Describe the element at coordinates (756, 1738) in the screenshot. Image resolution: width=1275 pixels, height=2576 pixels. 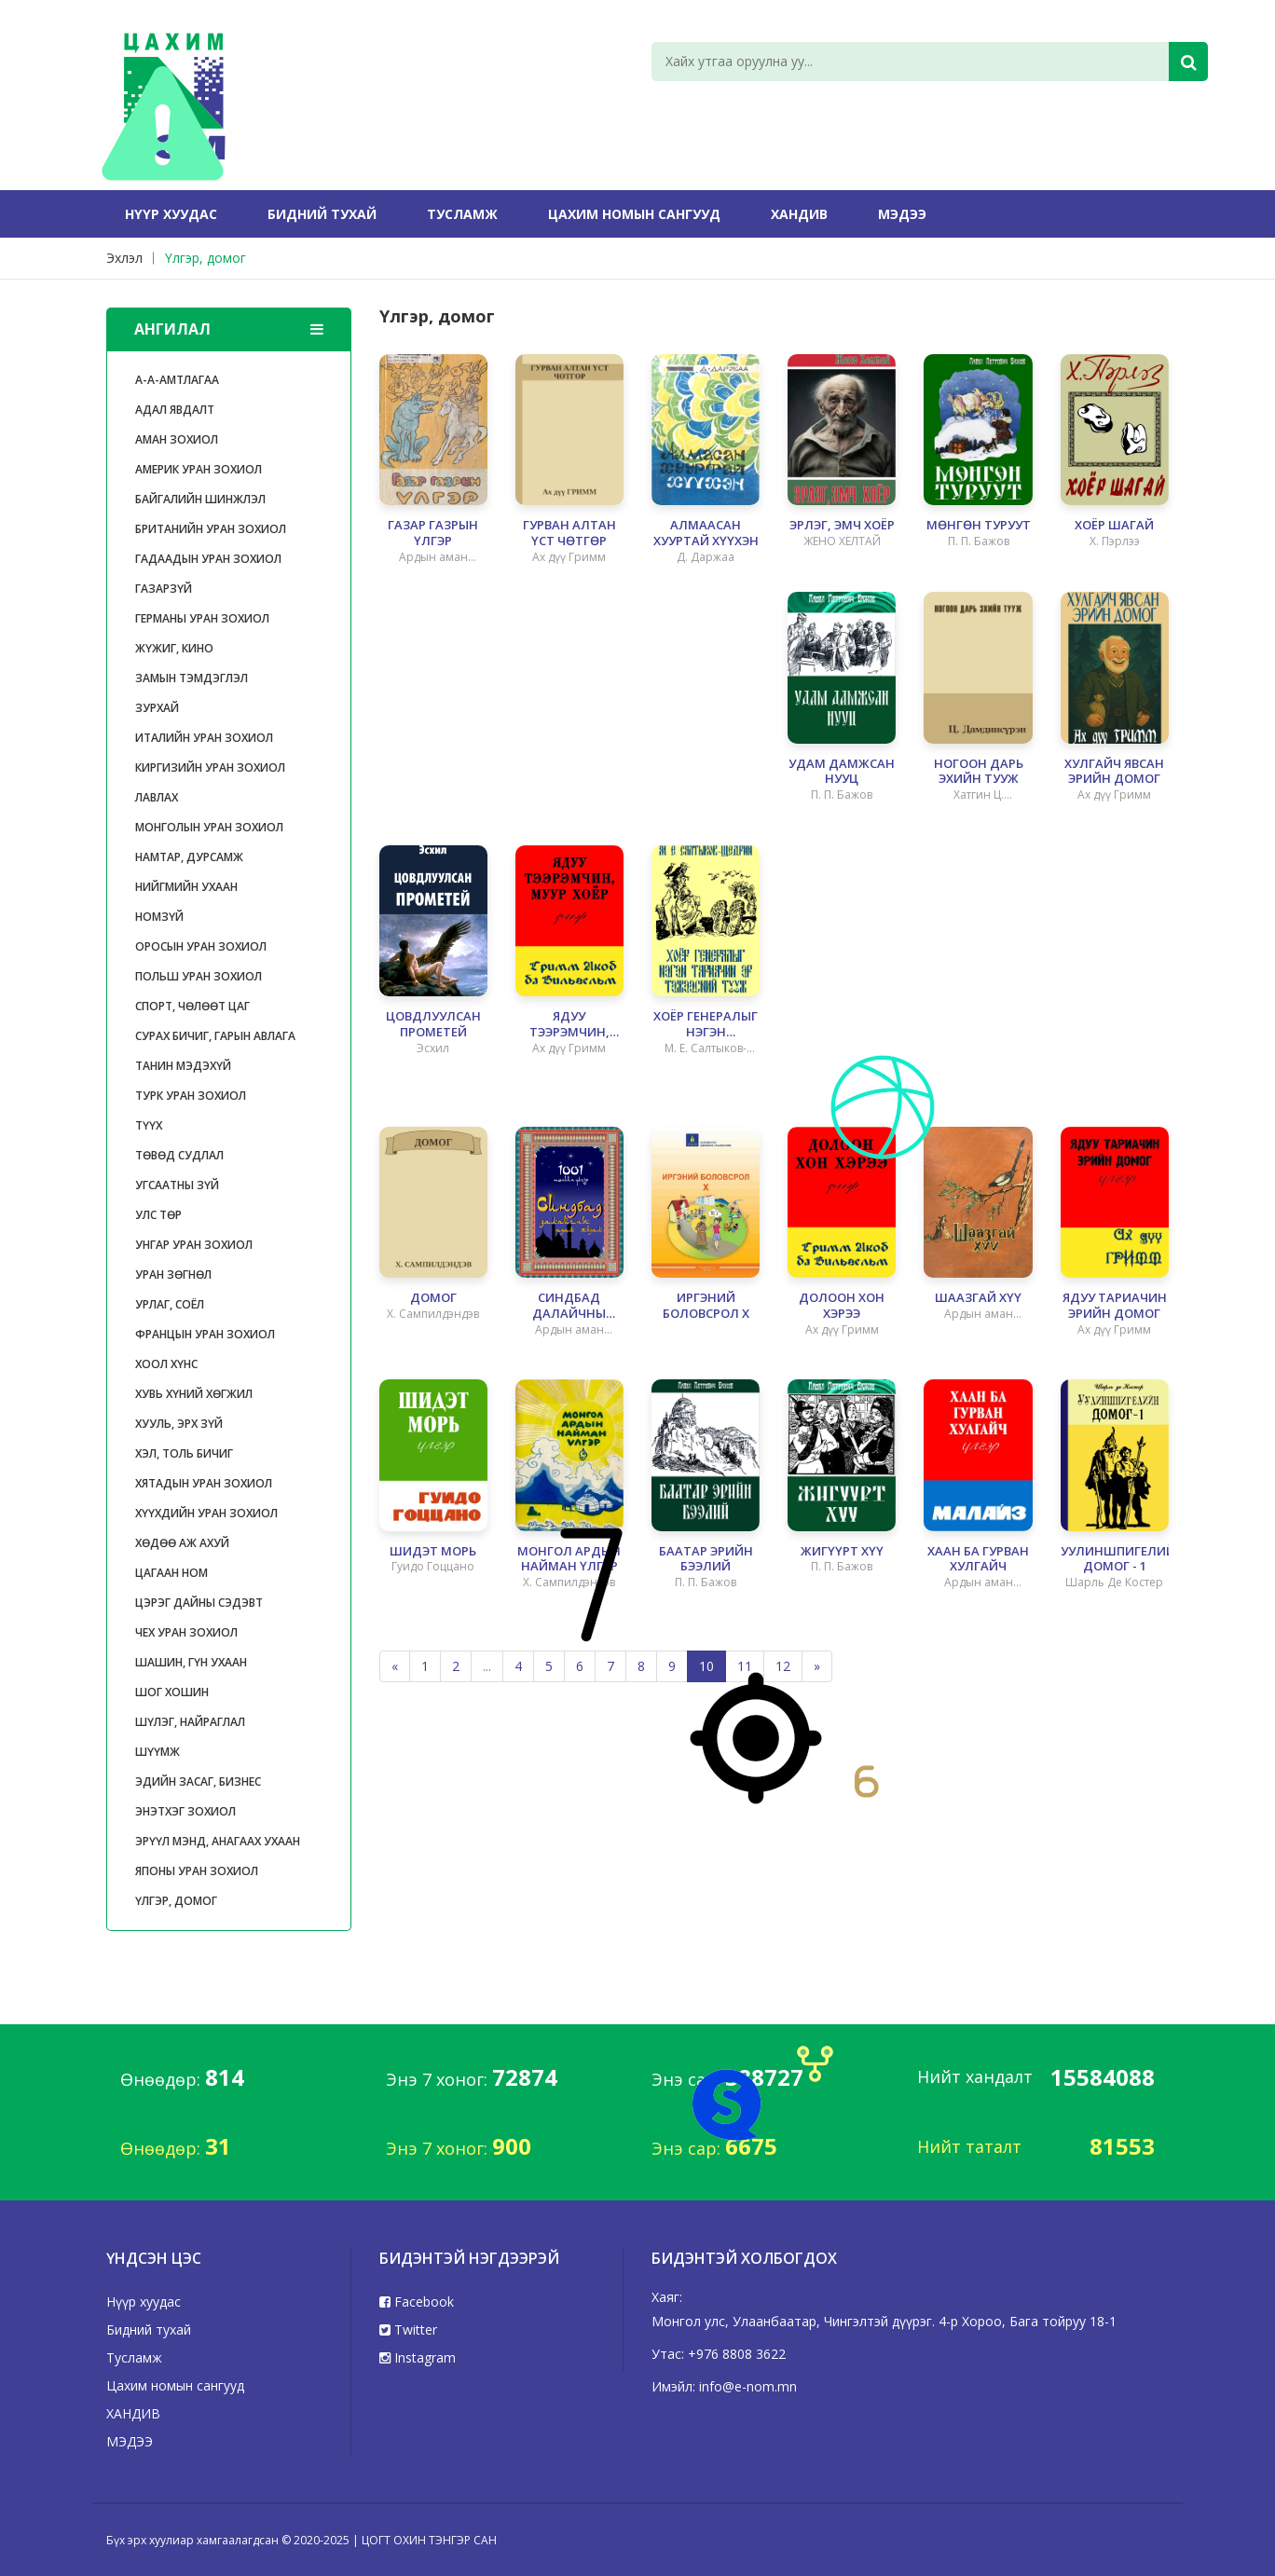
I see `view current location` at that location.